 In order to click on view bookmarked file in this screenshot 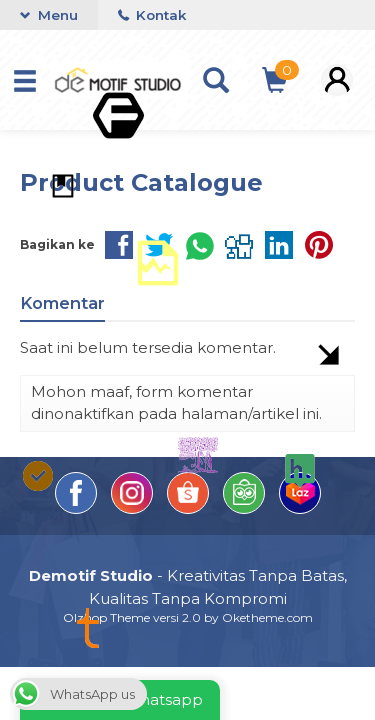, I will do `click(63, 186)`.